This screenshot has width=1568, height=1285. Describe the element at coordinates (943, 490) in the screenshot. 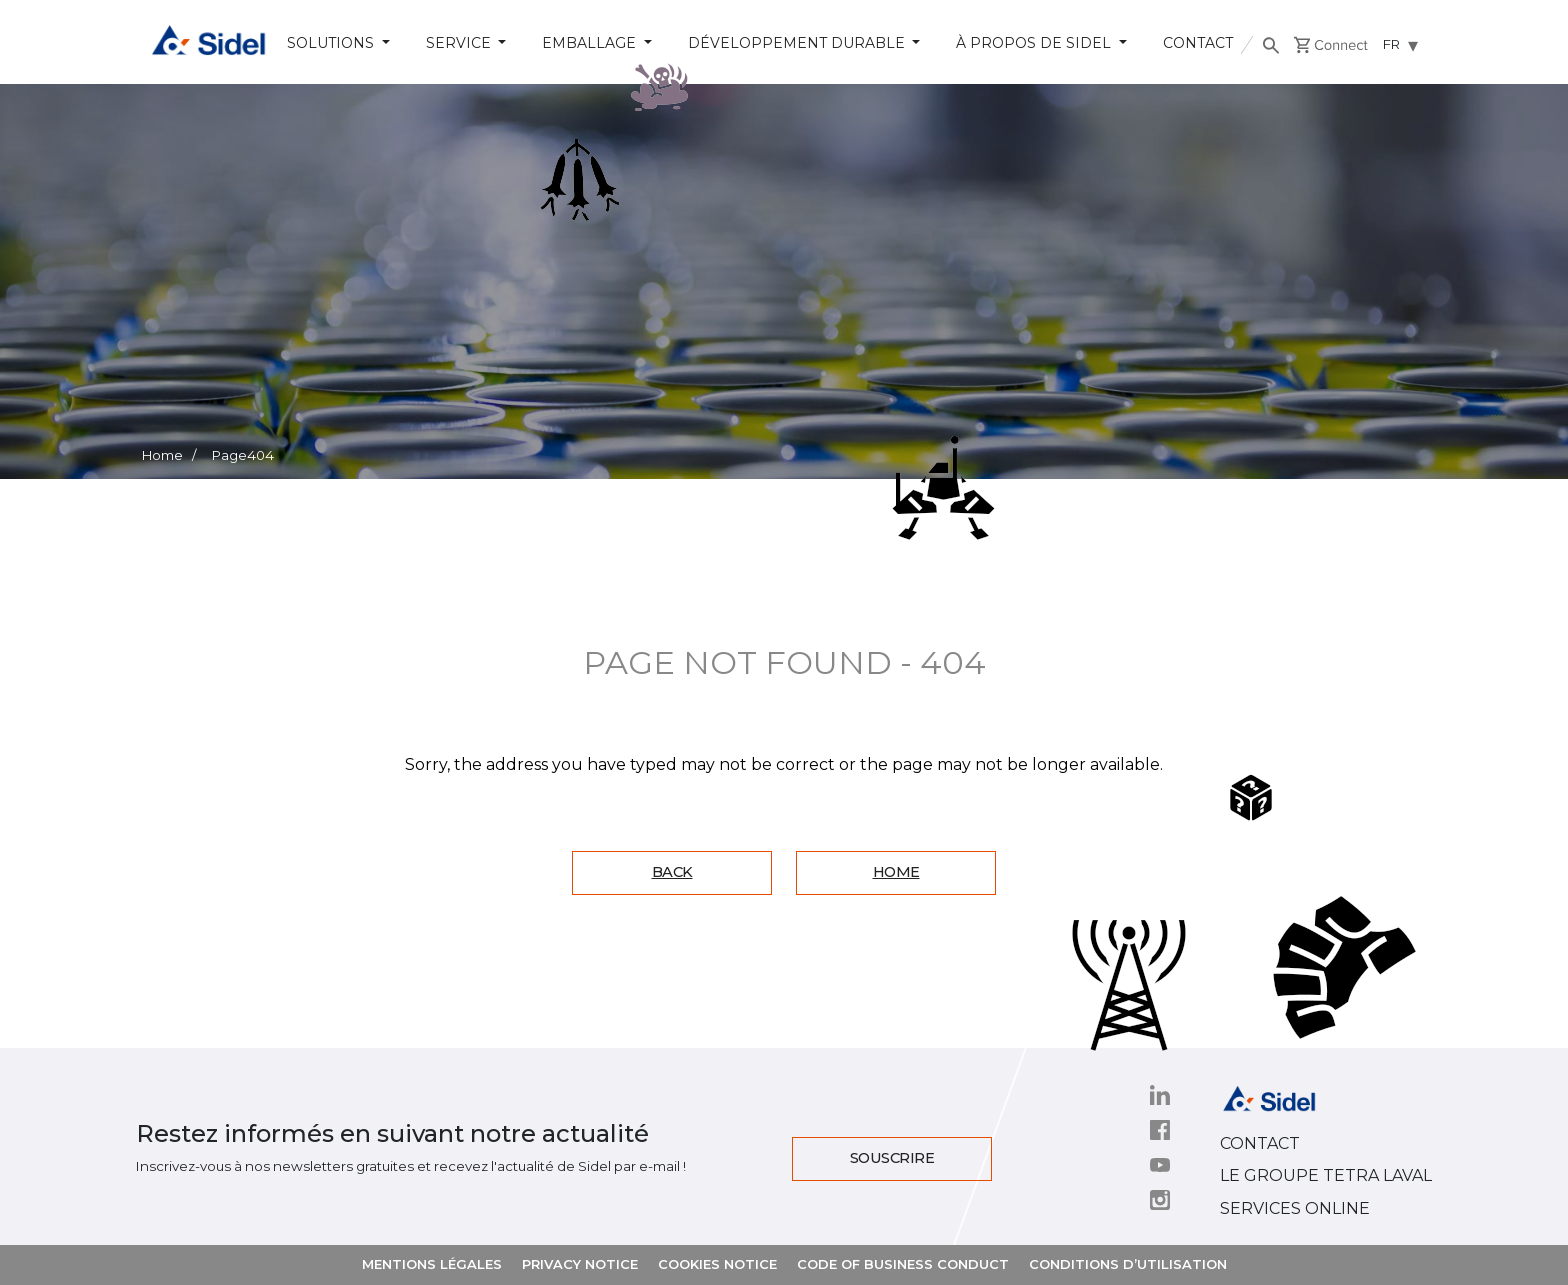

I see `mars pathfinder rover or space exploration feature` at that location.